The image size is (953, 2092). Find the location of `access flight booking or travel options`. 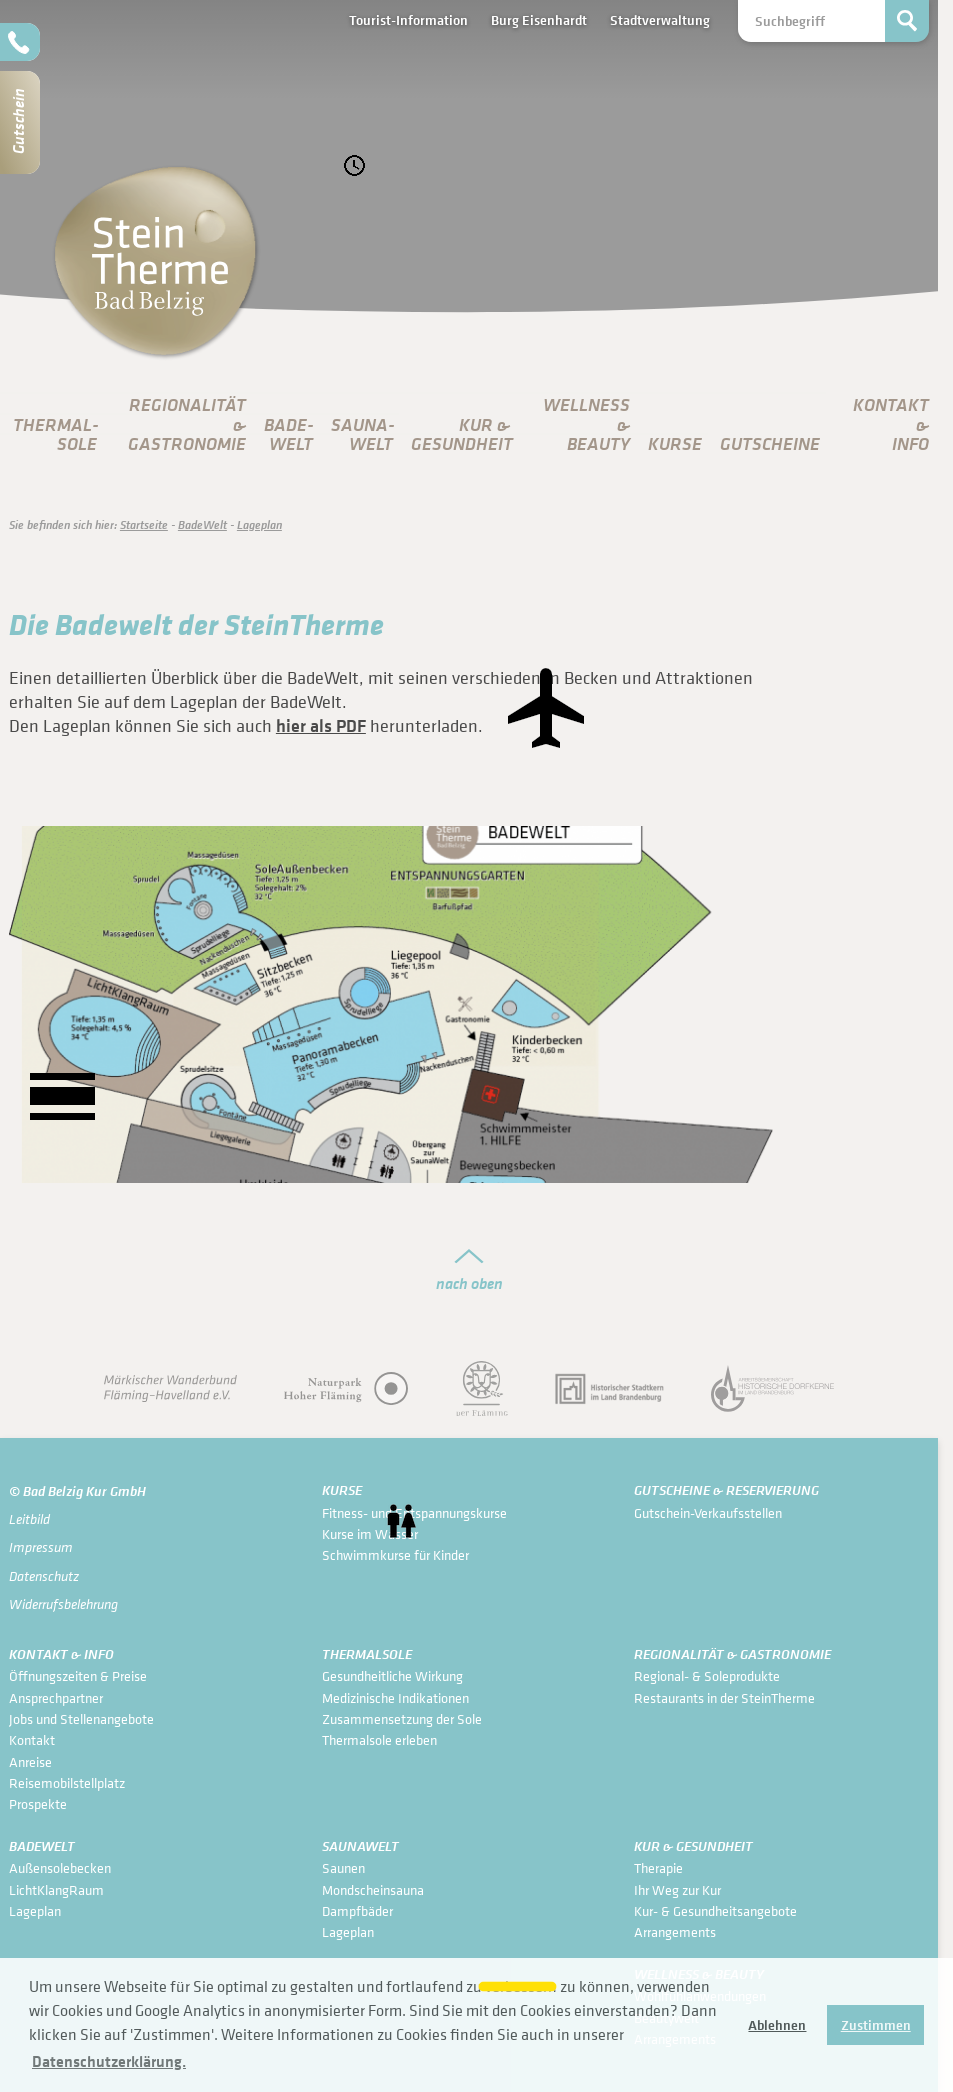

access flight booking or travel options is located at coordinates (548, 708).